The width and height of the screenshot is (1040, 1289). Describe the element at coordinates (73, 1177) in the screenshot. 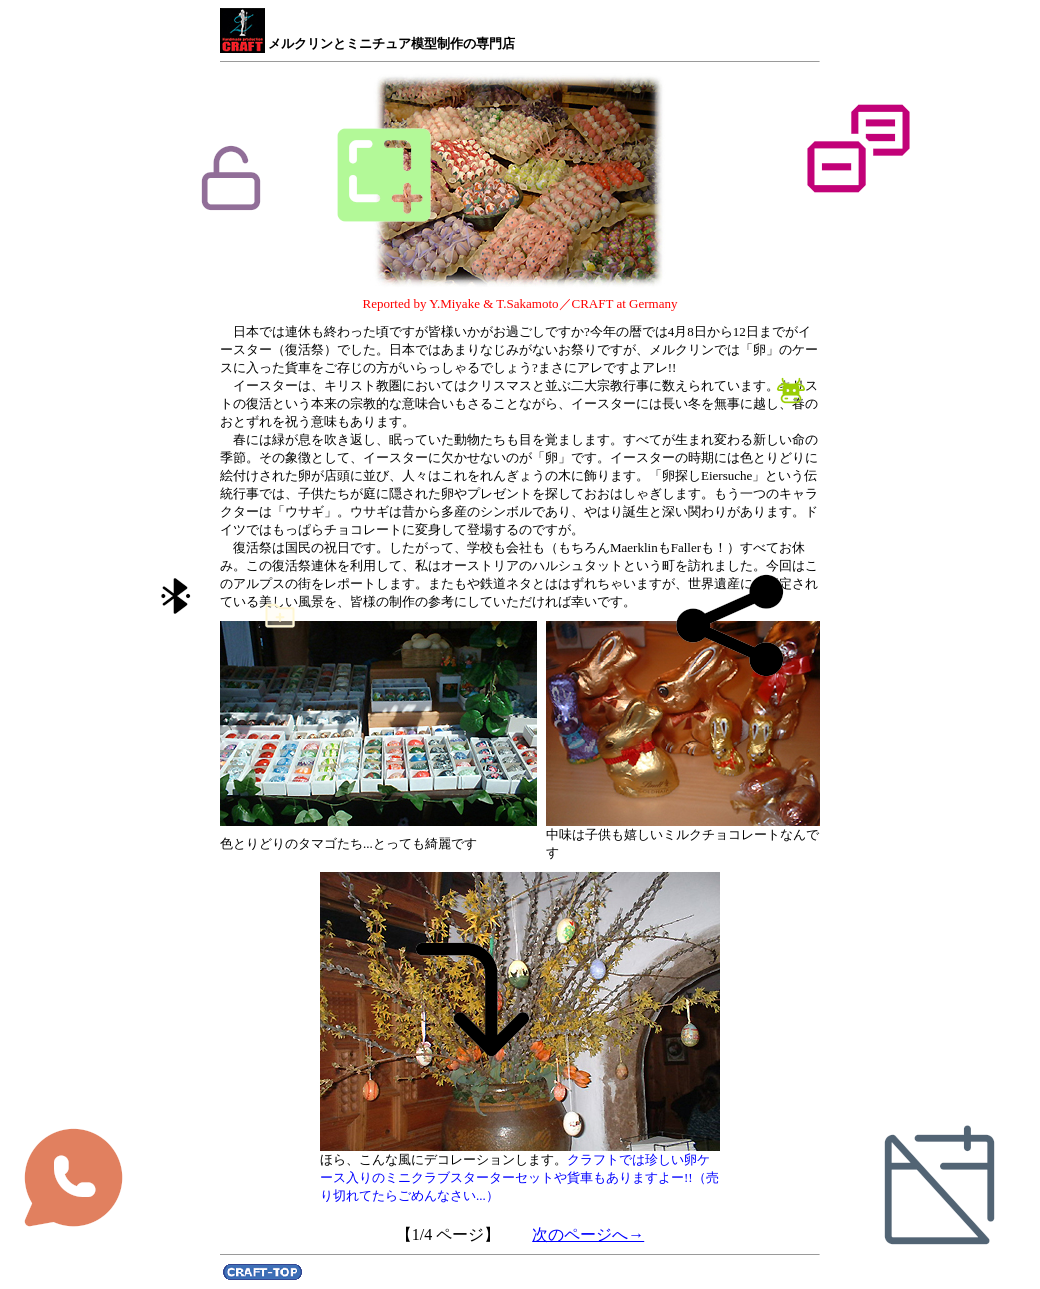

I see `open WhatsApp messaging` at that location.